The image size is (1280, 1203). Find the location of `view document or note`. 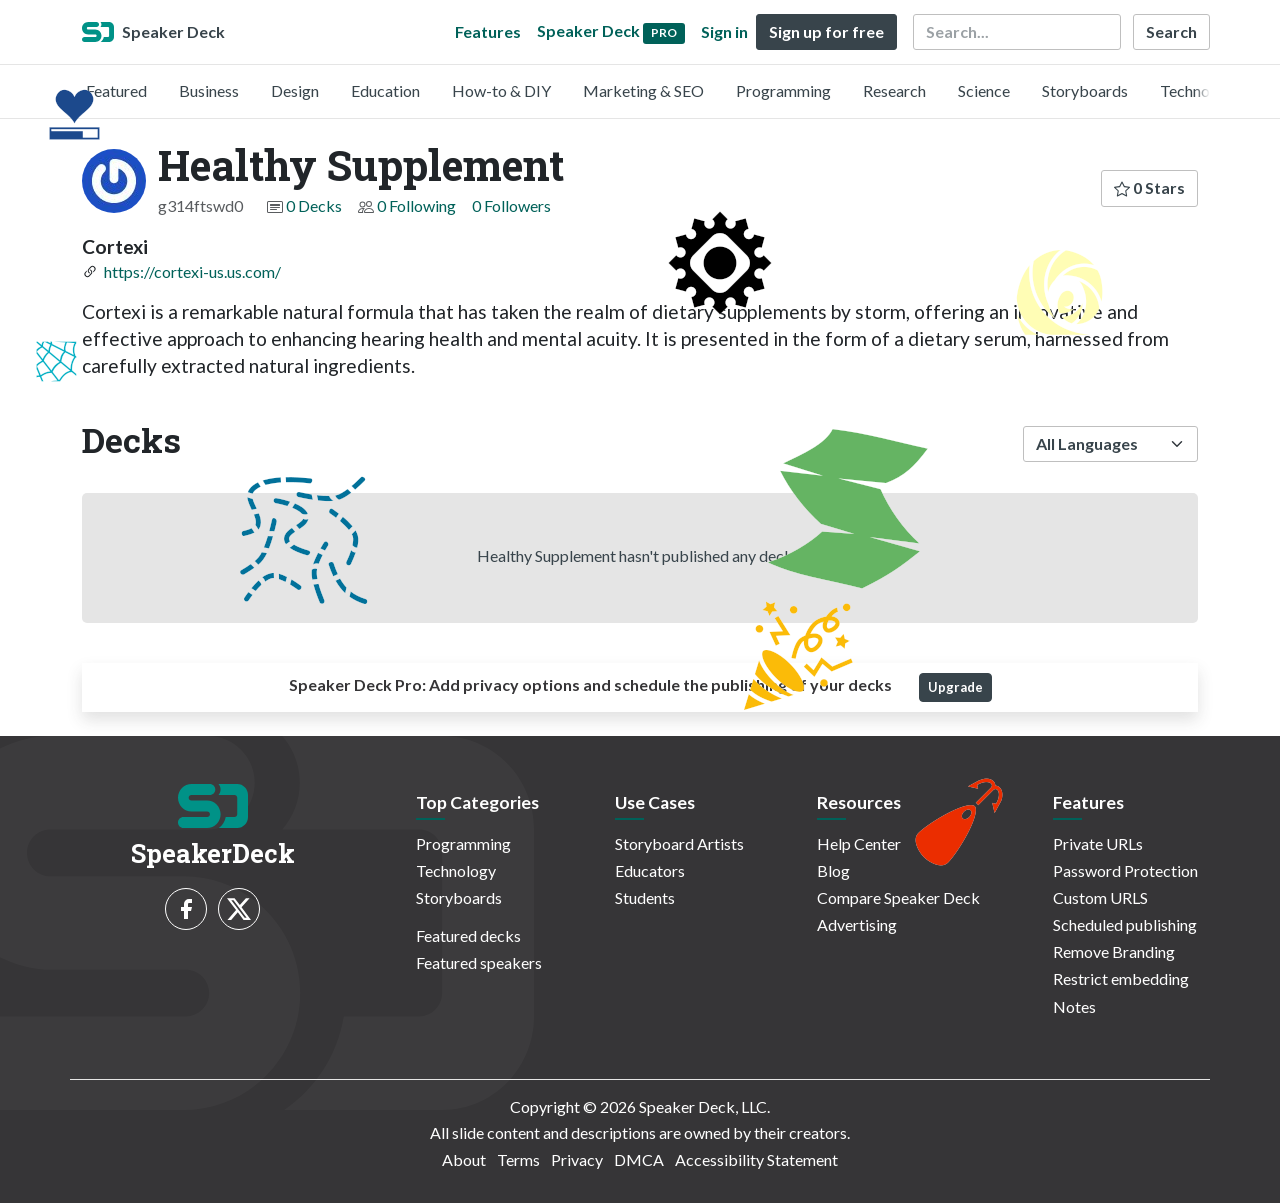

view document or note is located at coordinates (848, 509).